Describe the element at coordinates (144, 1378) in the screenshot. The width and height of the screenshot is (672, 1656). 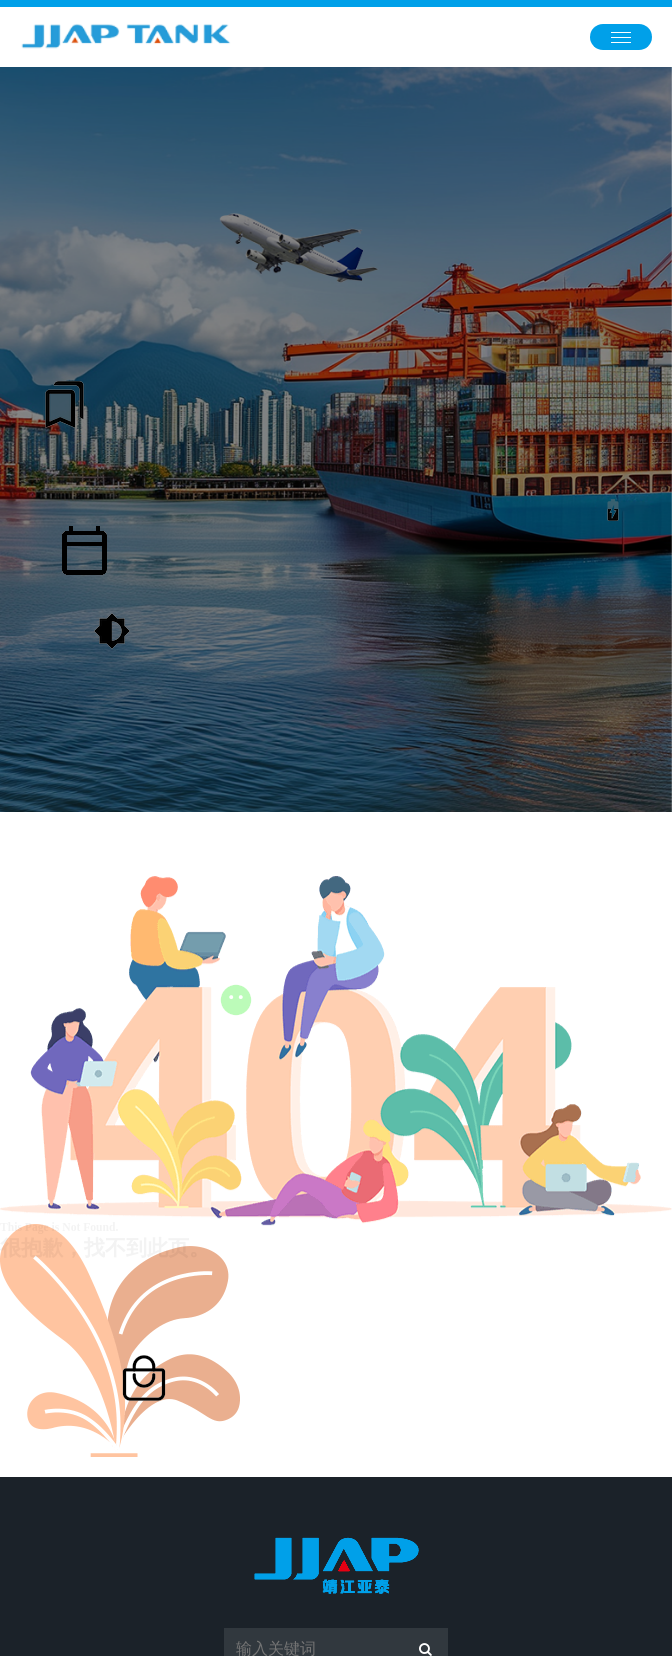
I see `view your shopping bag` at that location.